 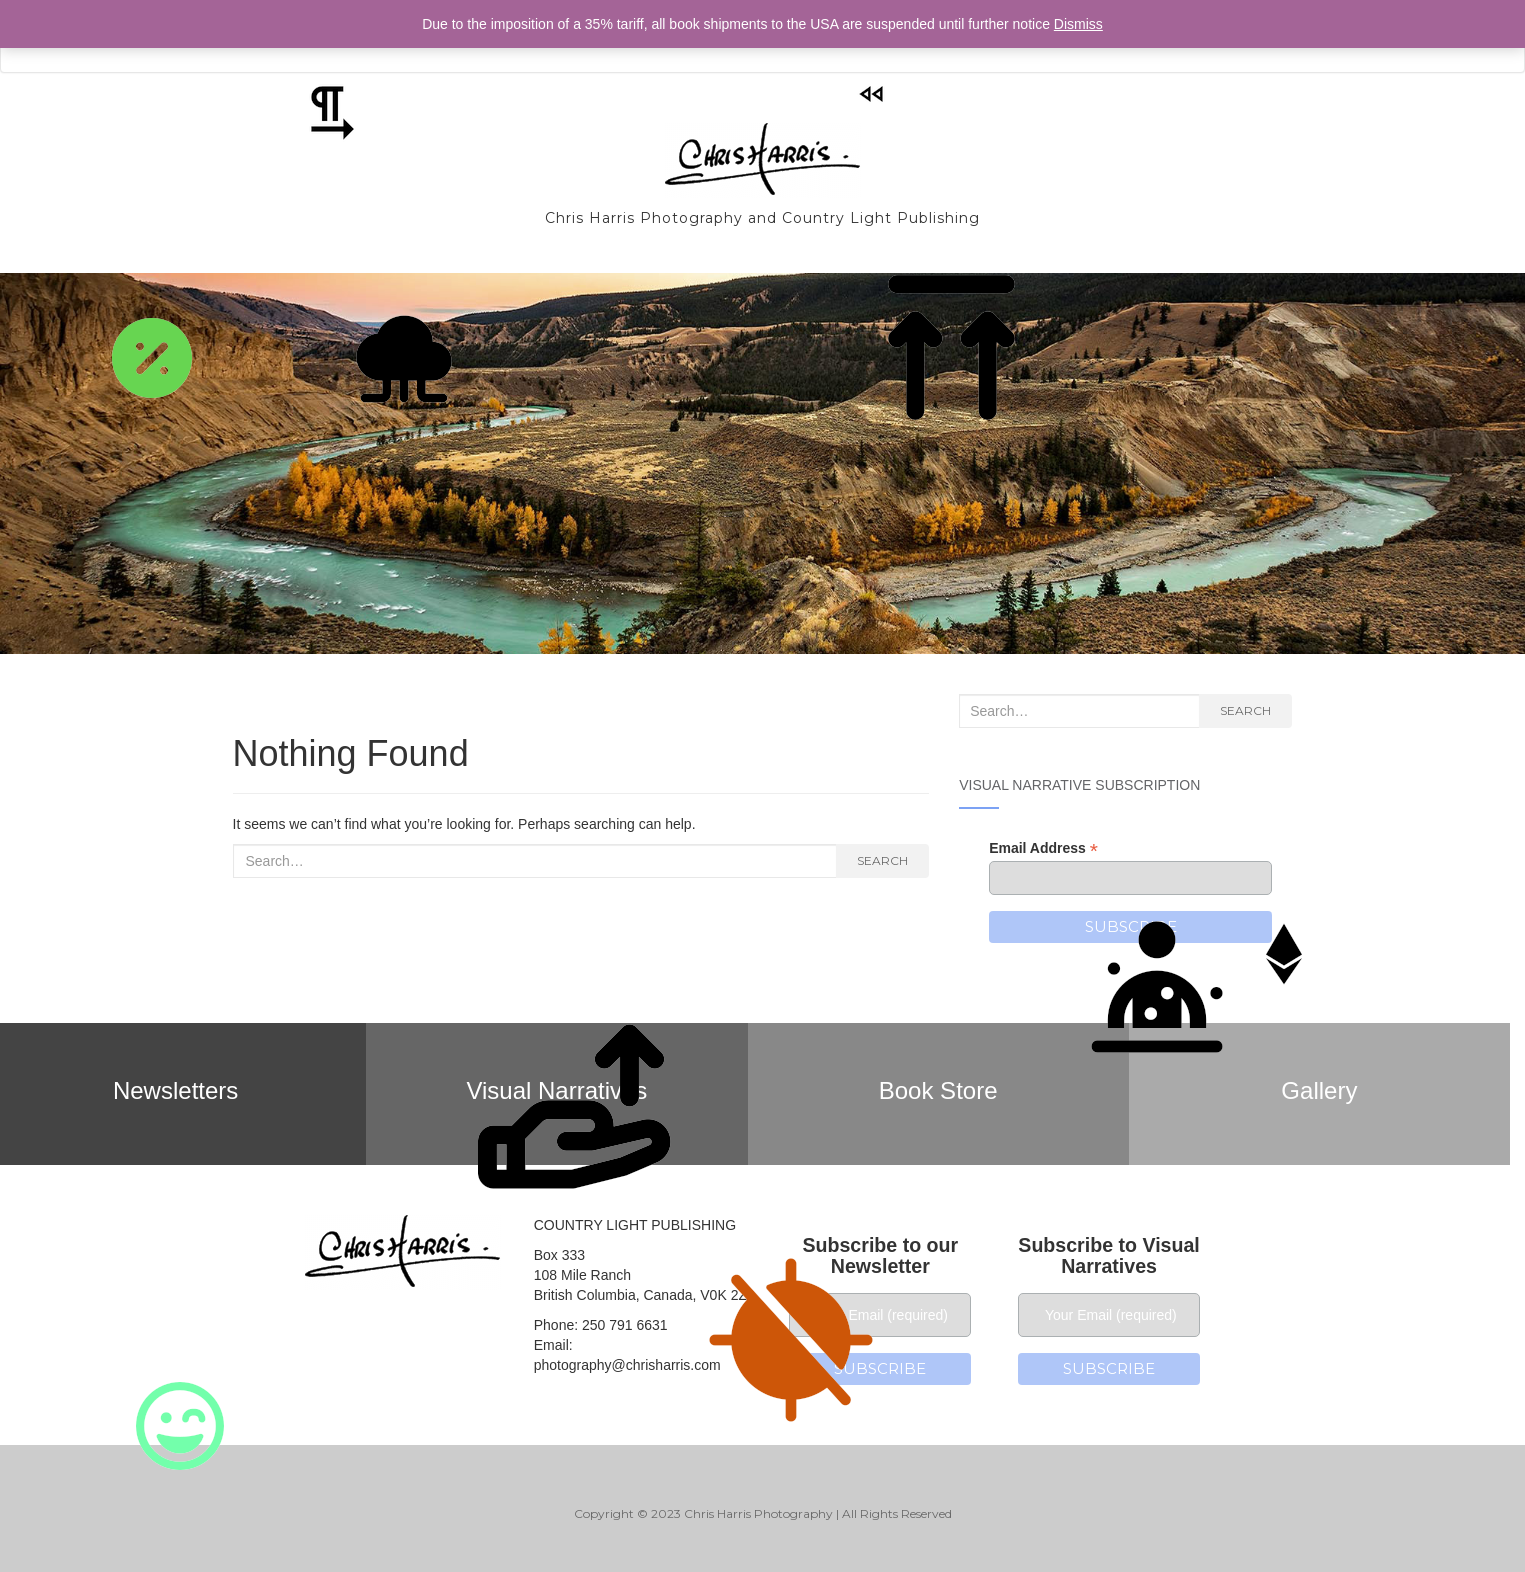 I want to click on access cloud computing services, so click(x=404, y=359).